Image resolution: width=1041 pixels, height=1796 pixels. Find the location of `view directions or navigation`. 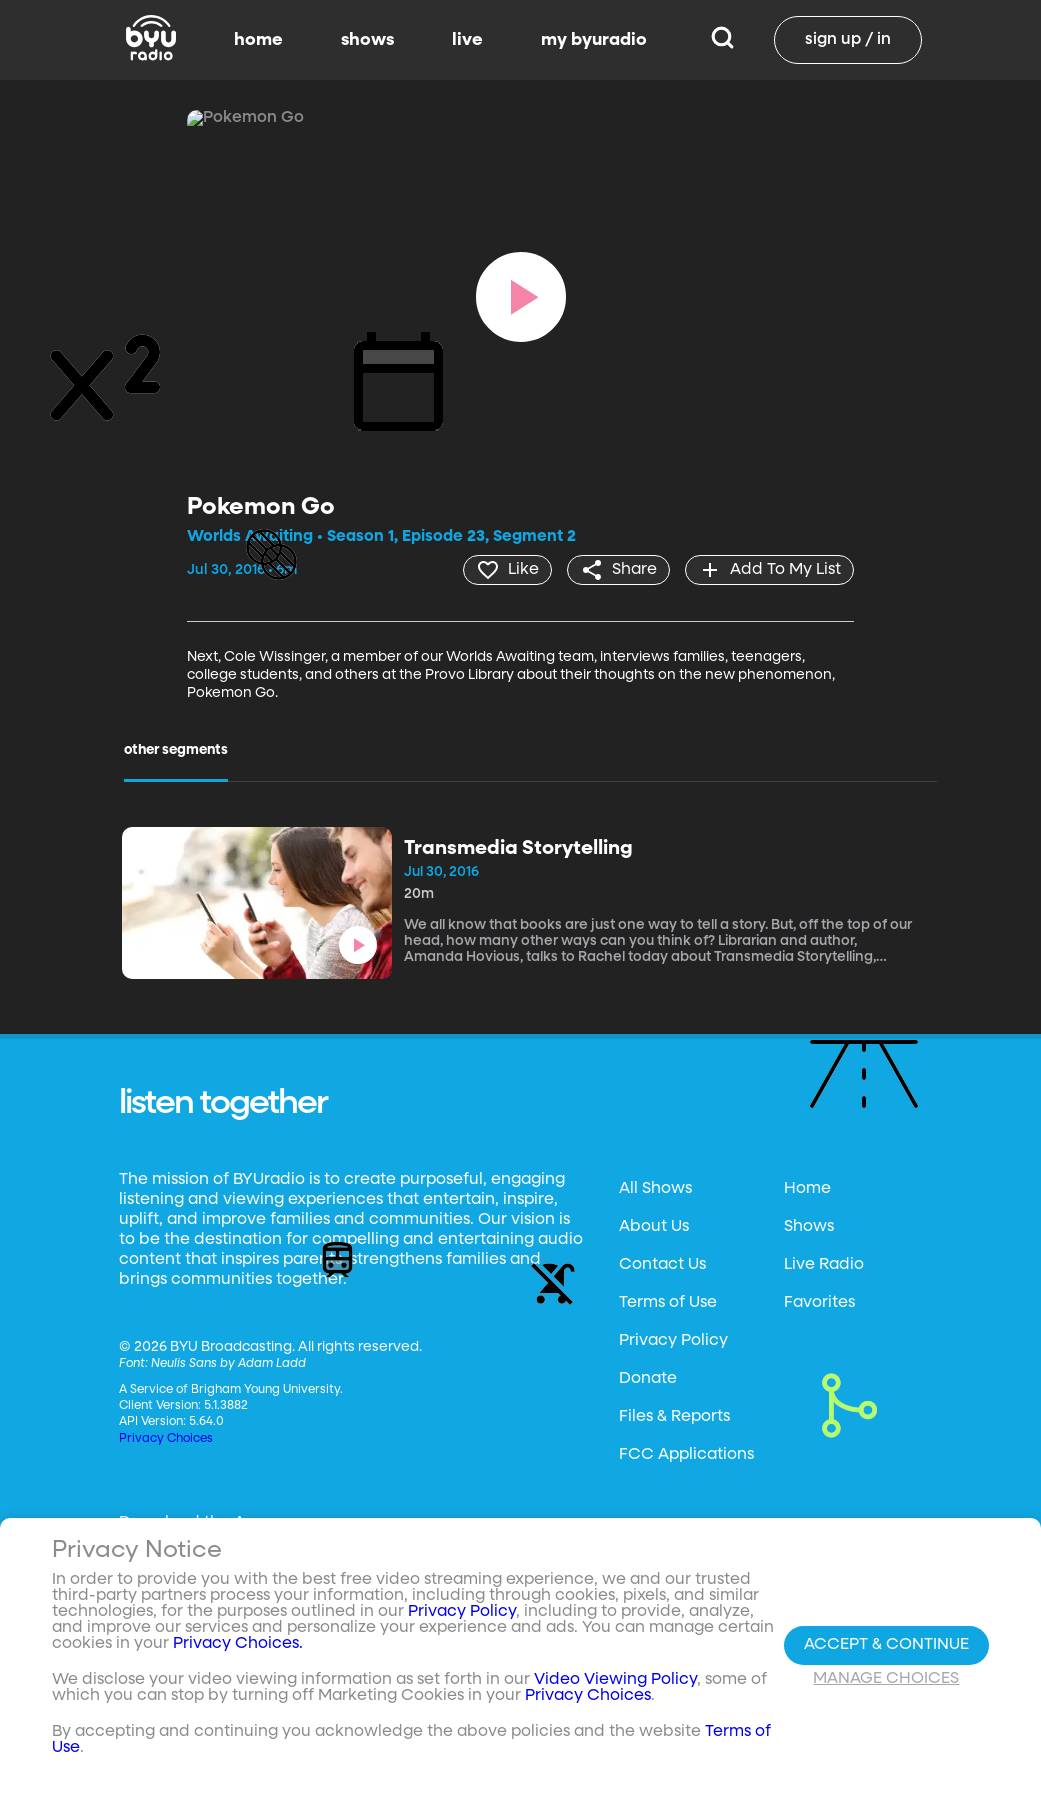

view directions or navigation is located at coordinates (864, 1074).